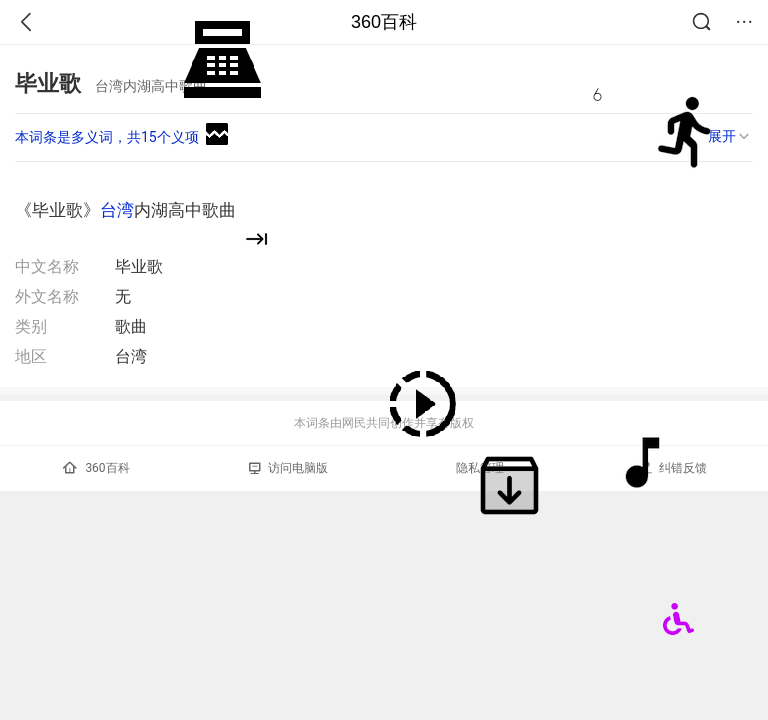  I want to click on indicates the number six in a list or sequence, so click(597, 94).